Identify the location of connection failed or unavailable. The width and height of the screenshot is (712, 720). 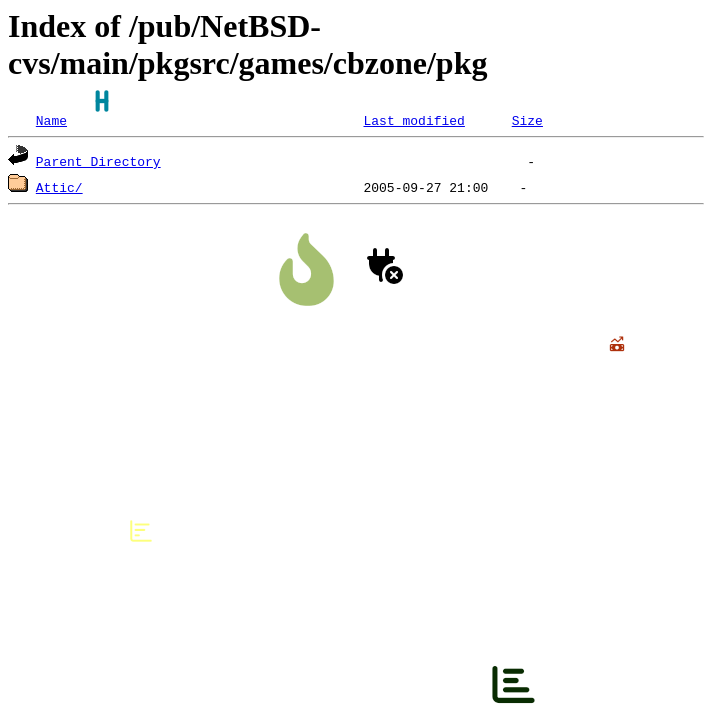
(383, 266).